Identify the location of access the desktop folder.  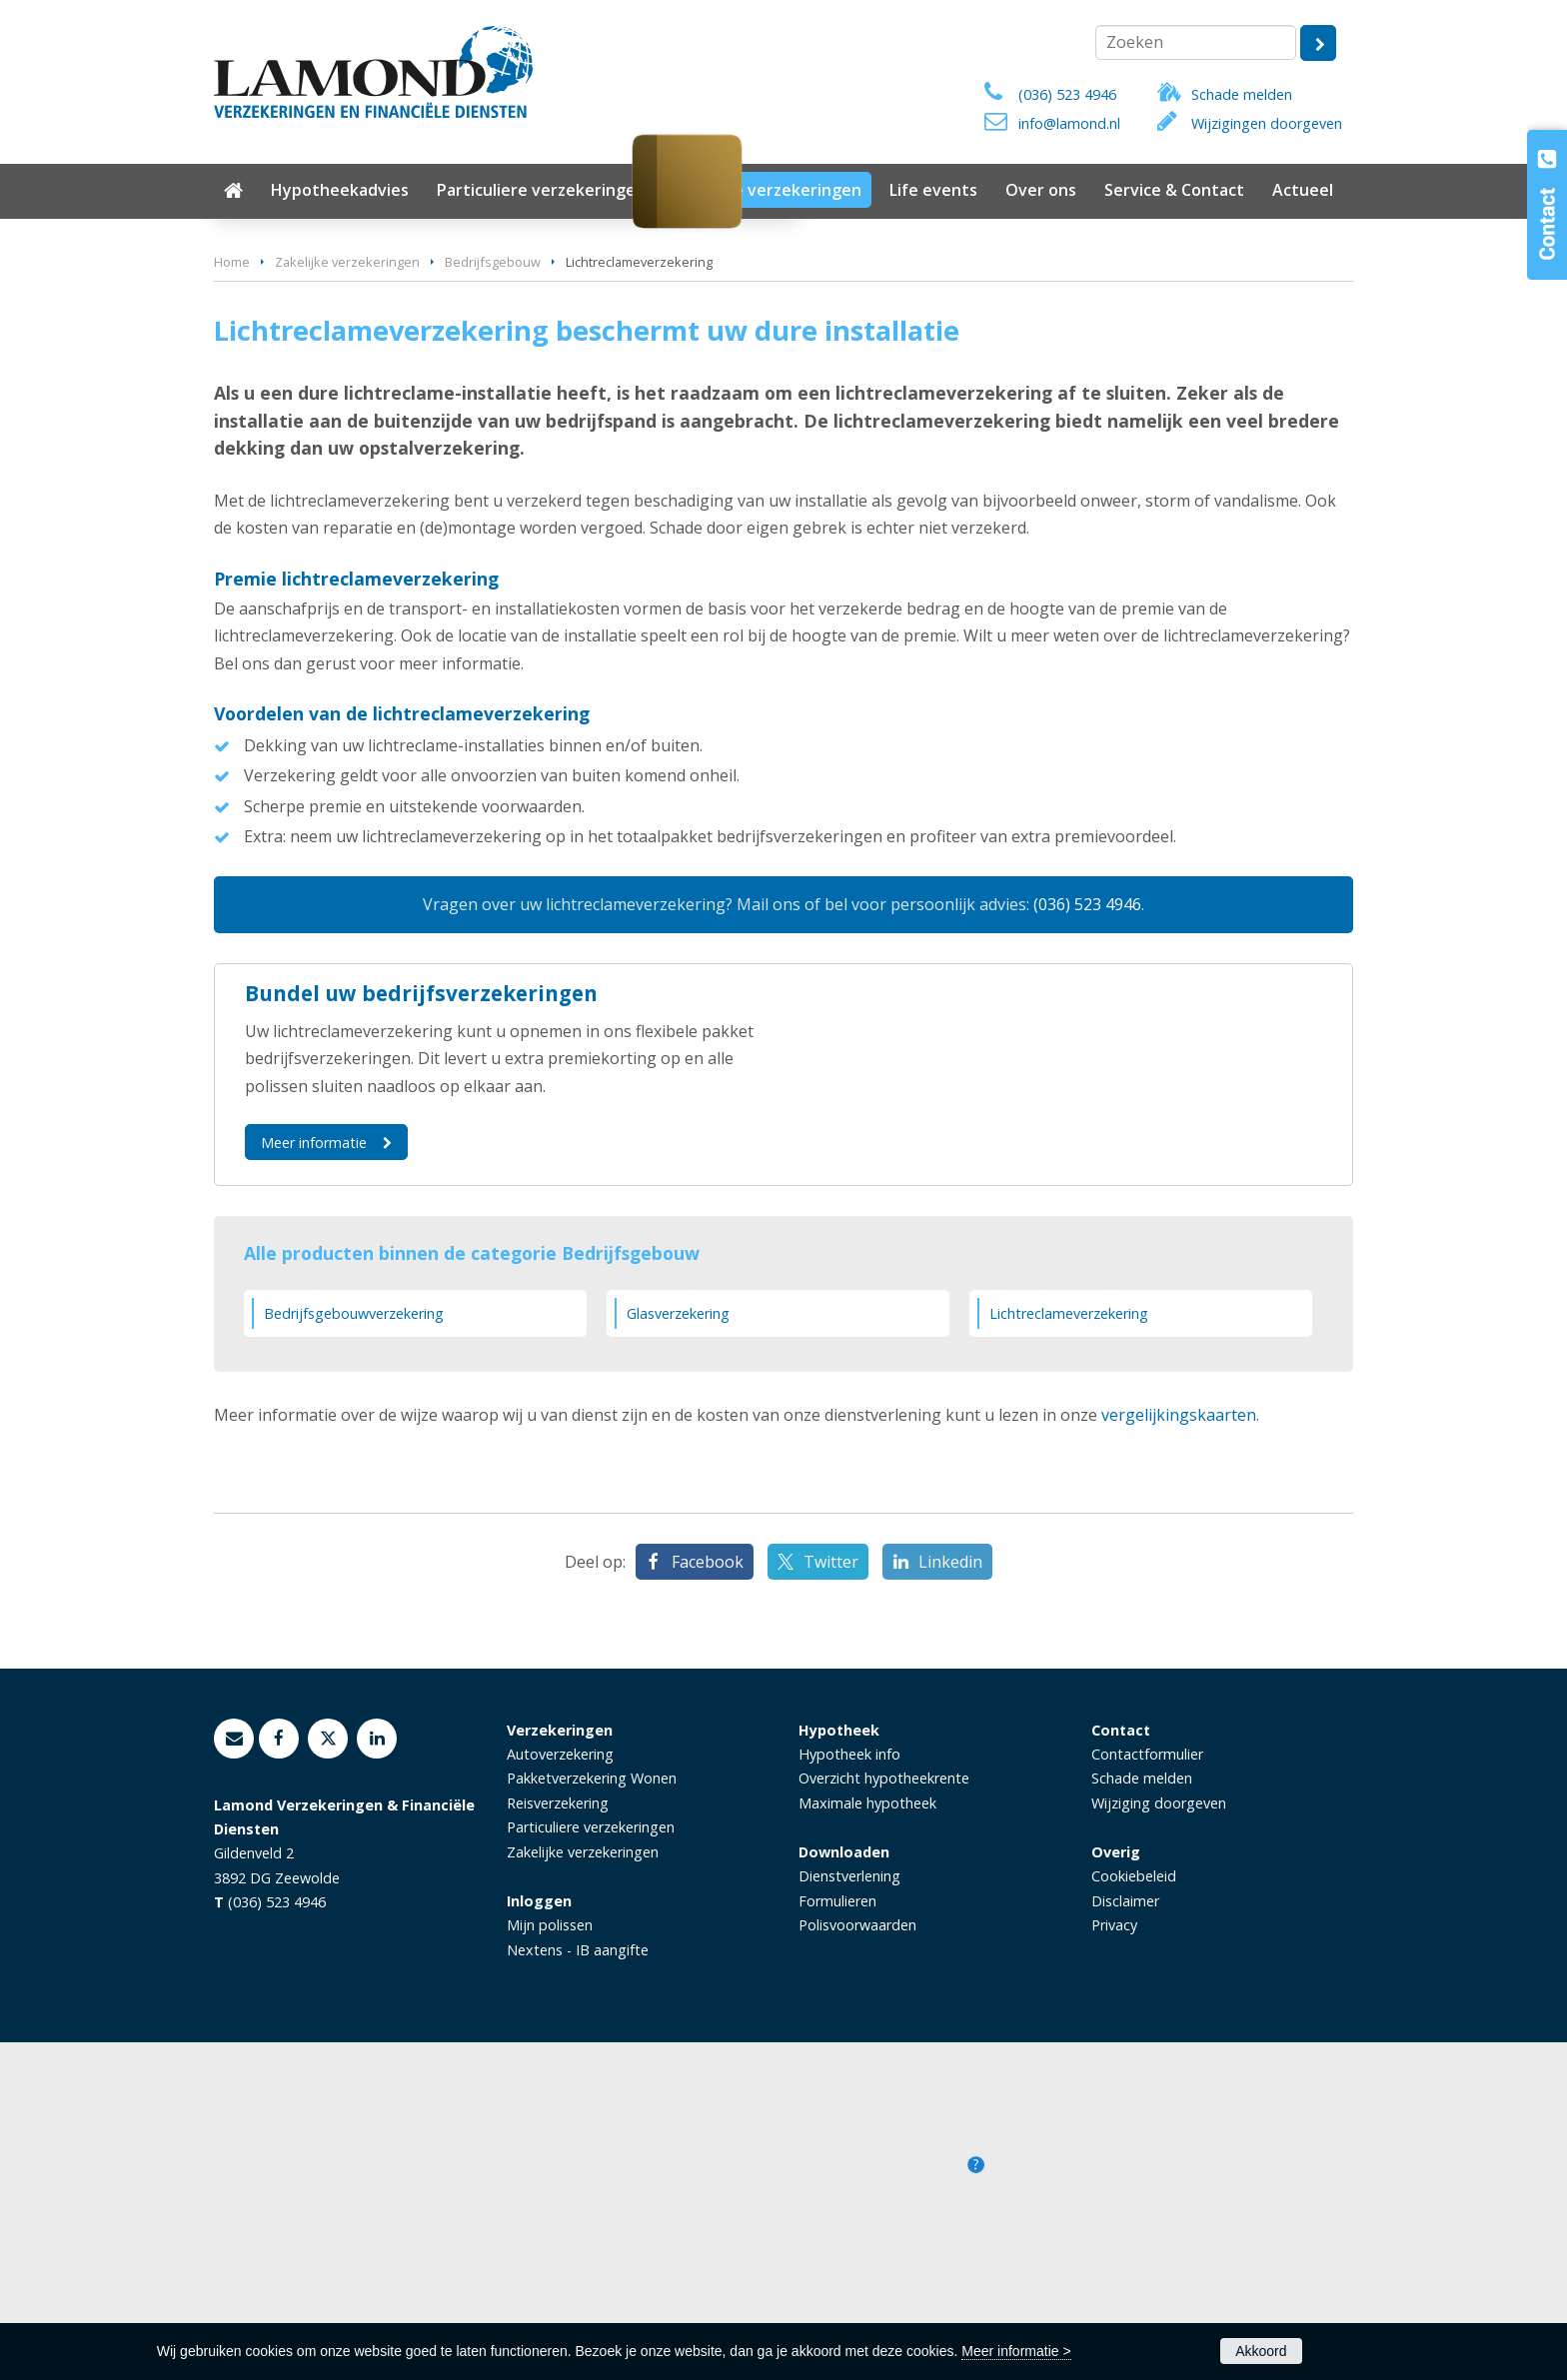
(687, 177).